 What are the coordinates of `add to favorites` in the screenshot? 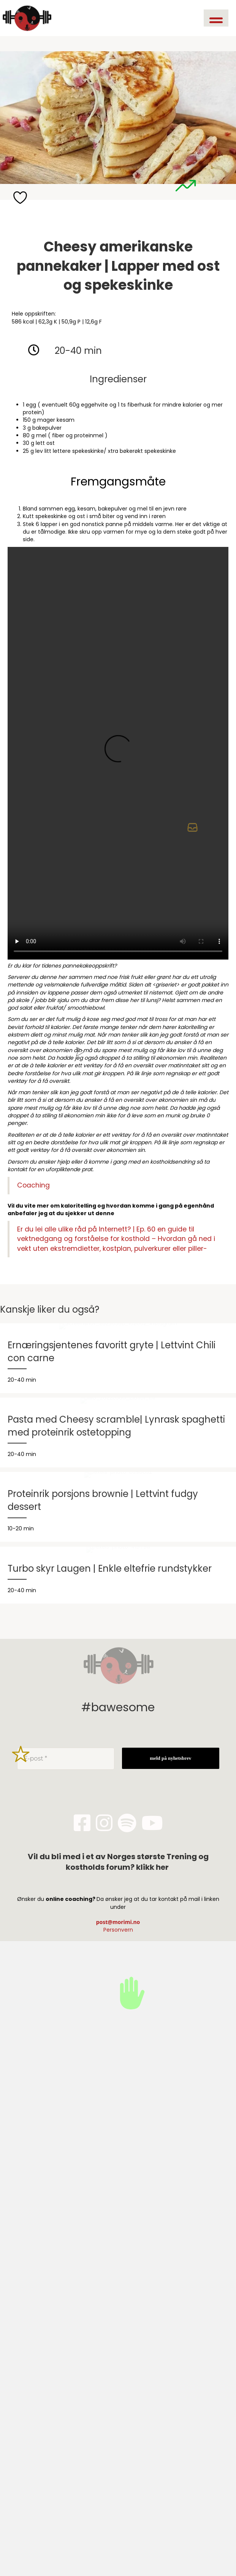 It's located at (21, 1754).